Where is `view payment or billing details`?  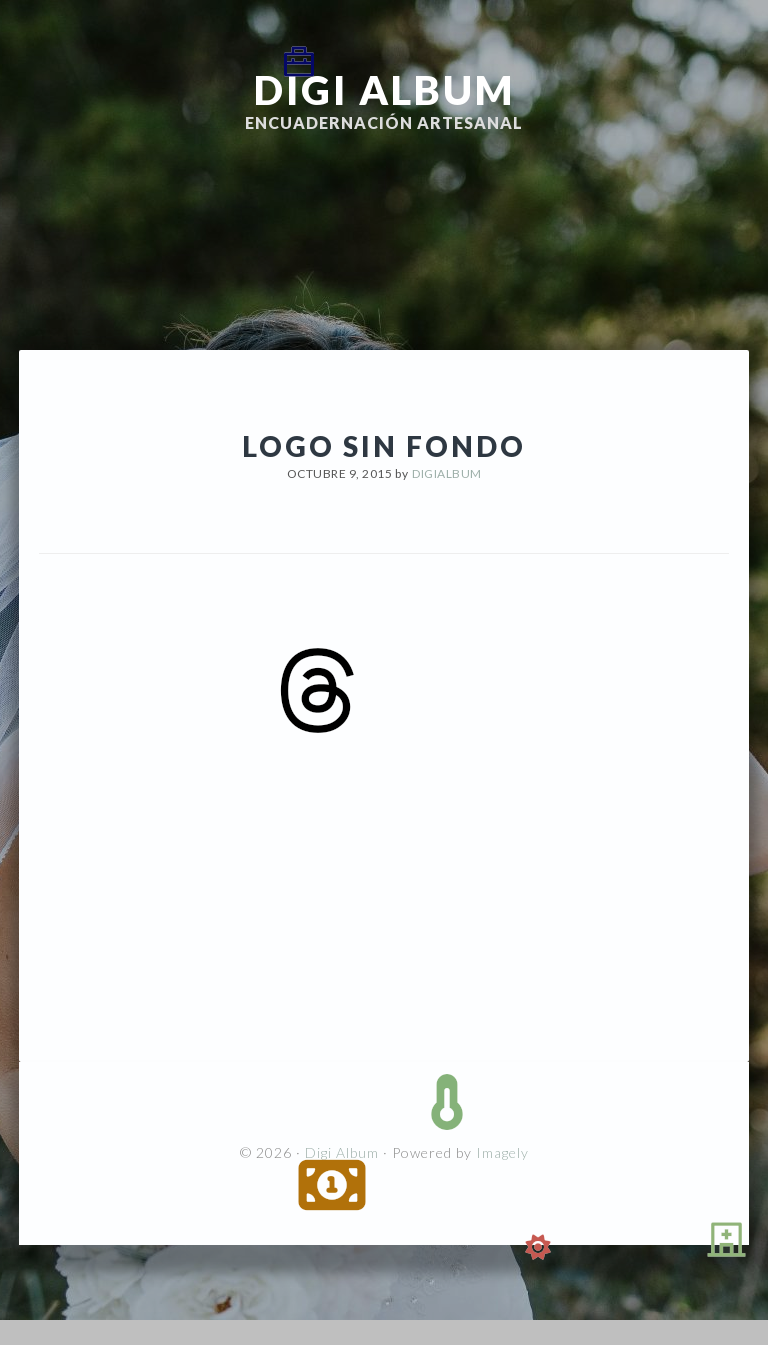
view payment or billing details is located at coordinates (332, 1185).